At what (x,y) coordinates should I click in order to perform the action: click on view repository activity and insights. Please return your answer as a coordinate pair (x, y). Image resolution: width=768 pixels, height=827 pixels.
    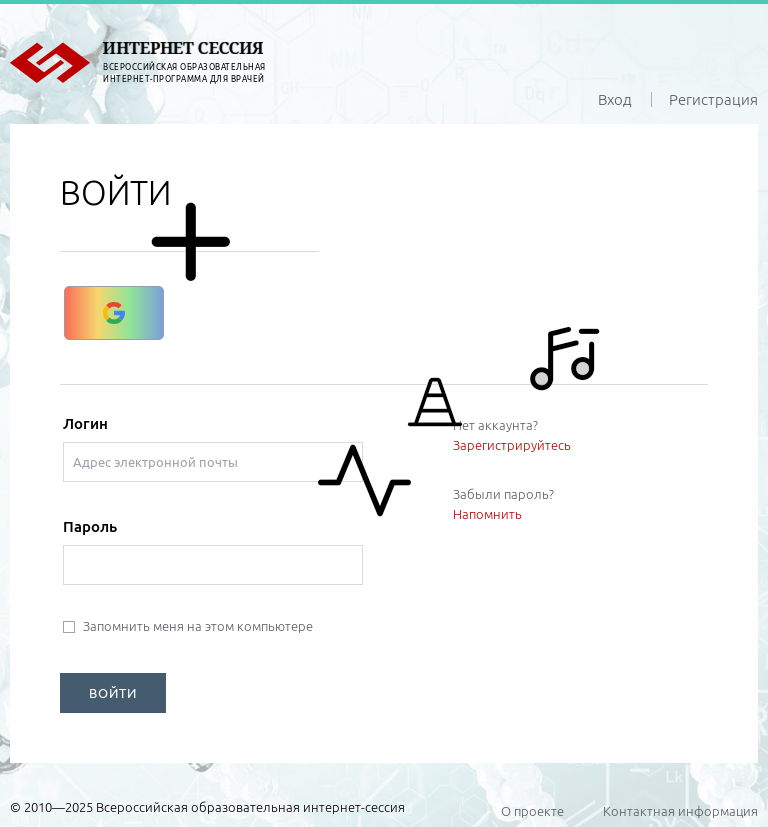
    Looking at the image, I should click on (364, 481).